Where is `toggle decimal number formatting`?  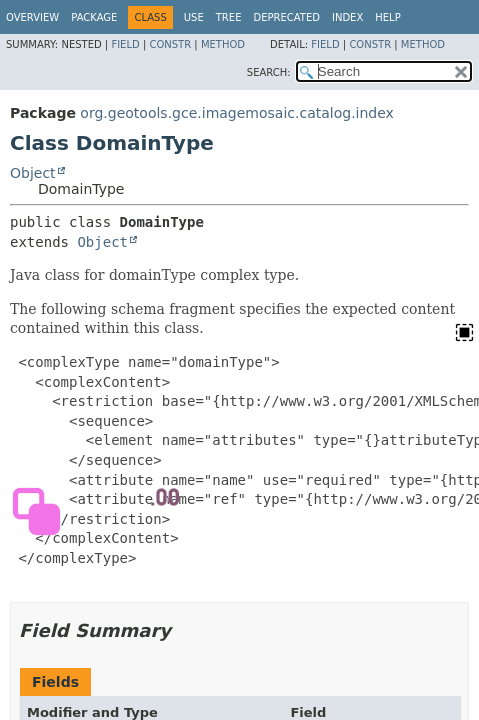
toggle decimal number formatting is located at coordinates (165, 497).